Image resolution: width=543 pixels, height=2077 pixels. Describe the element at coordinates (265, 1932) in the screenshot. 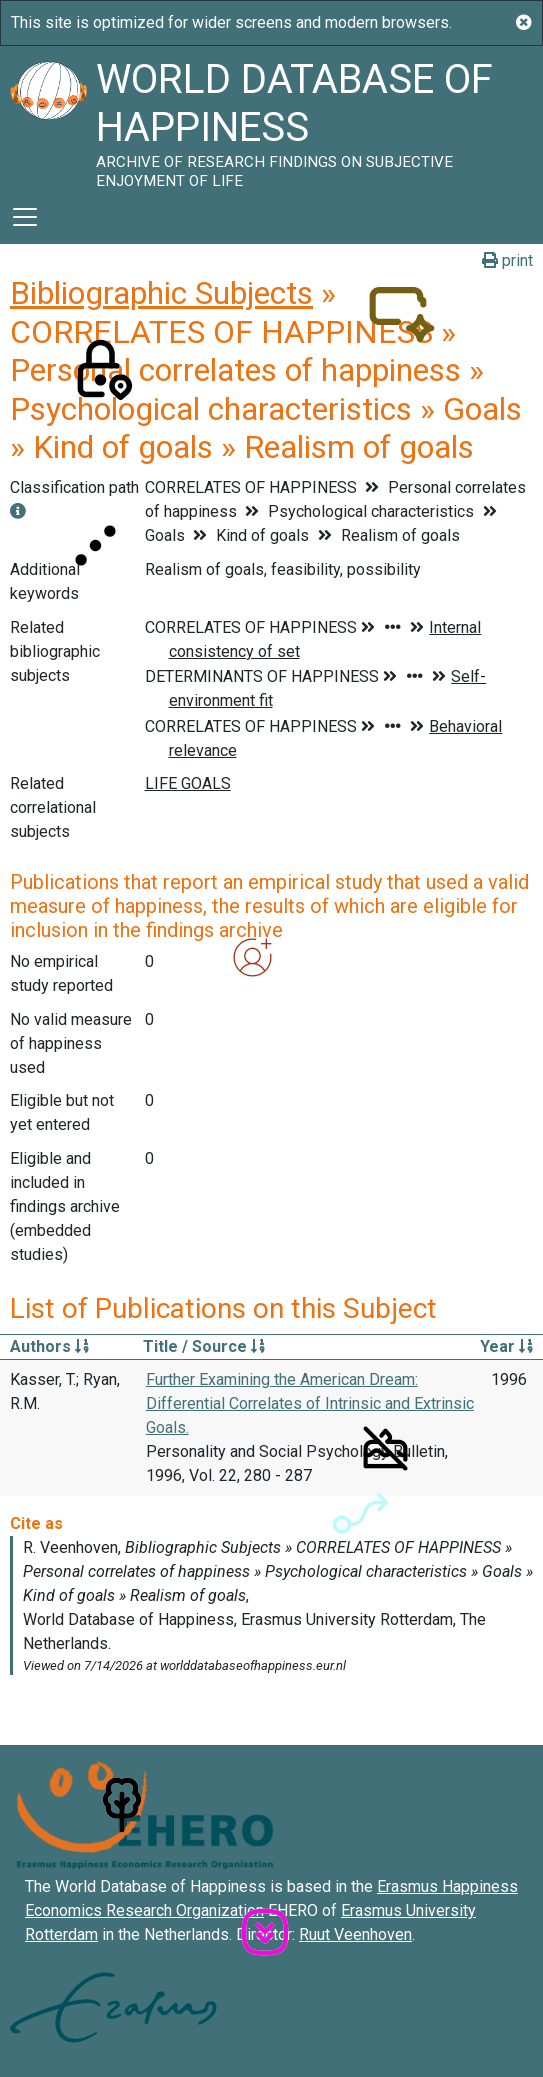

I see `expand content or show more items below` at that location.